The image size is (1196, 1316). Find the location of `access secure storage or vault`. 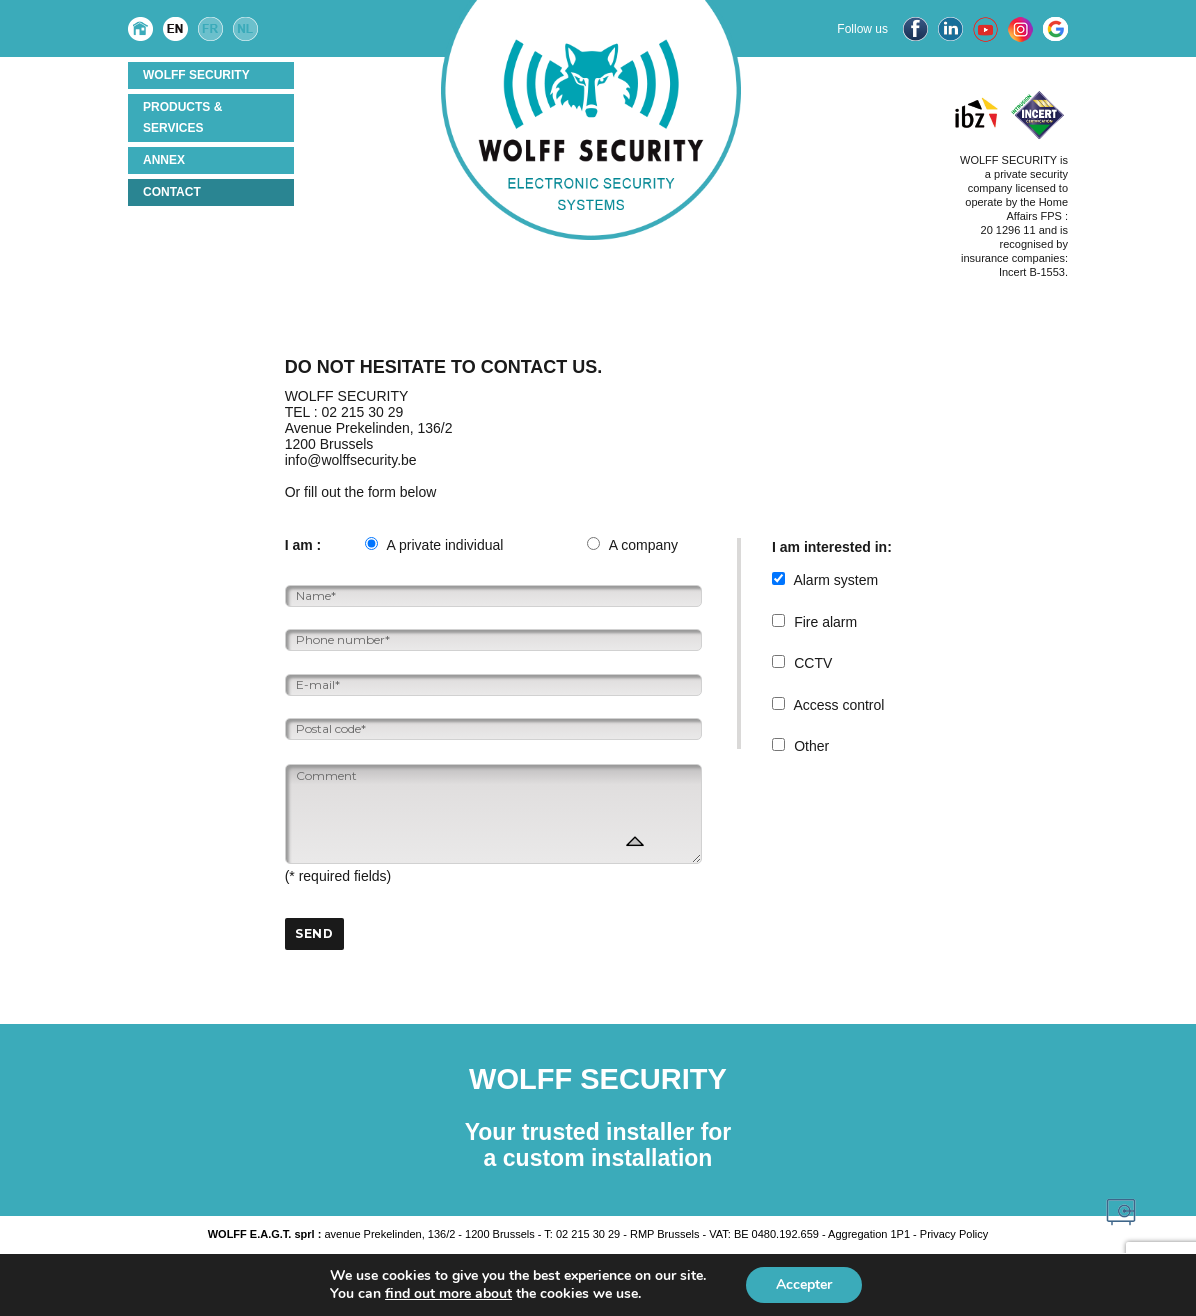

access secure storage or vault is located at coordinates (1121, 1211).